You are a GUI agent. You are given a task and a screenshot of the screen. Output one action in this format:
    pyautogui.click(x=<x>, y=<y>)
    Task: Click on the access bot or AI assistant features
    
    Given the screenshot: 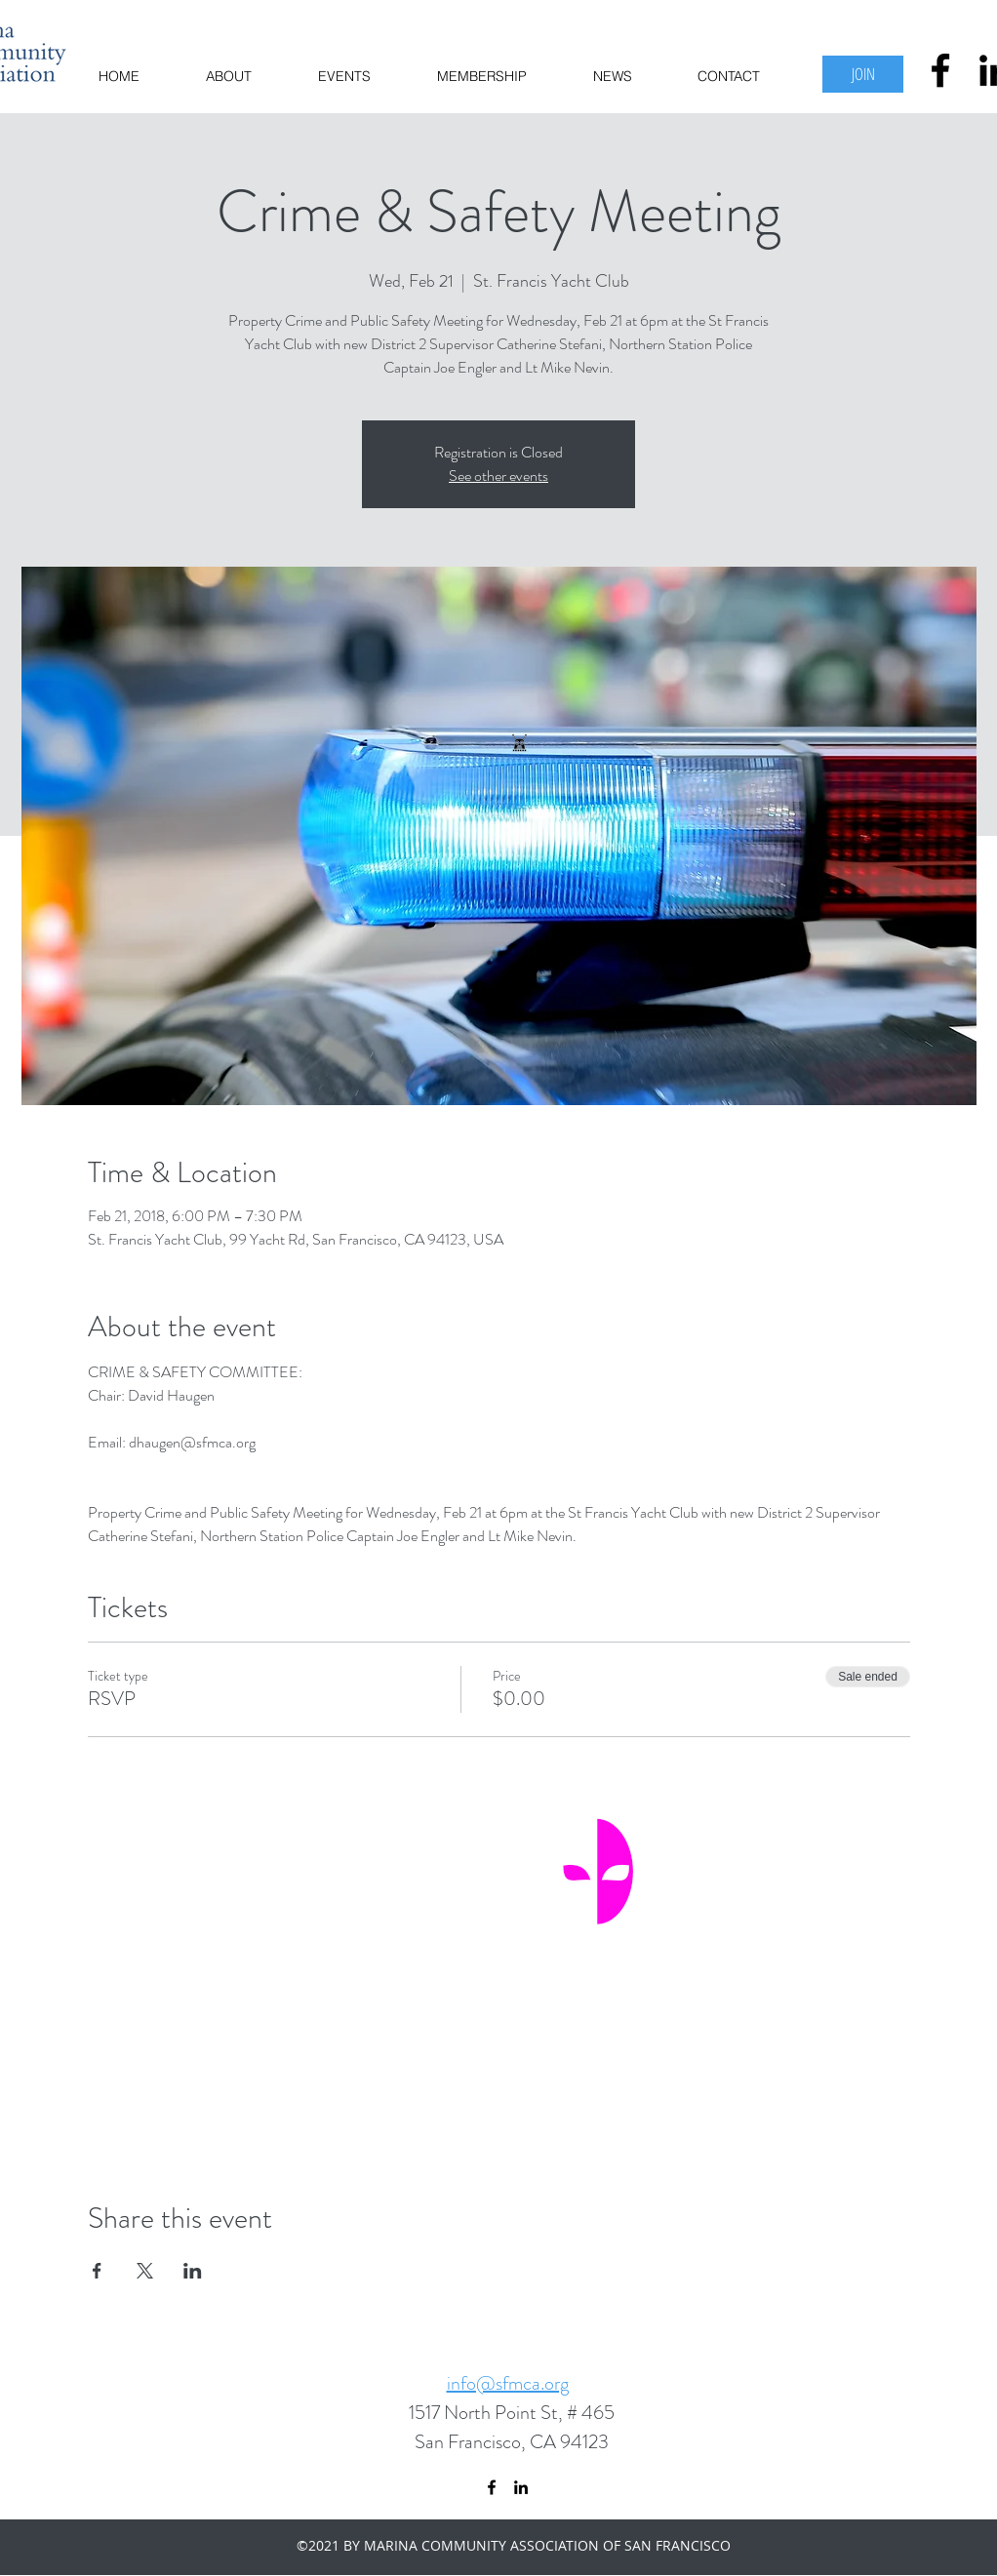 What is the action you would take?
    pyautogui.click(x=519, y=742)
    